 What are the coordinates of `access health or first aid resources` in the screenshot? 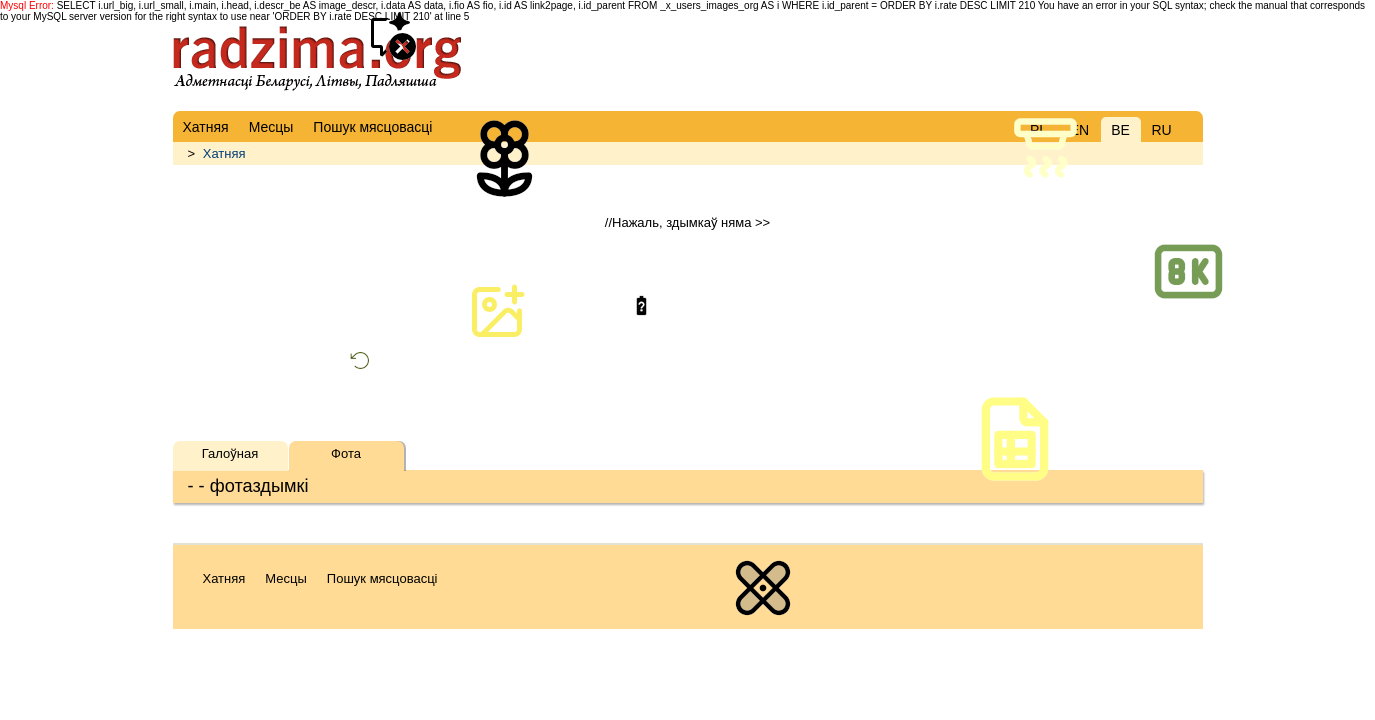 It's located at (763, 588).